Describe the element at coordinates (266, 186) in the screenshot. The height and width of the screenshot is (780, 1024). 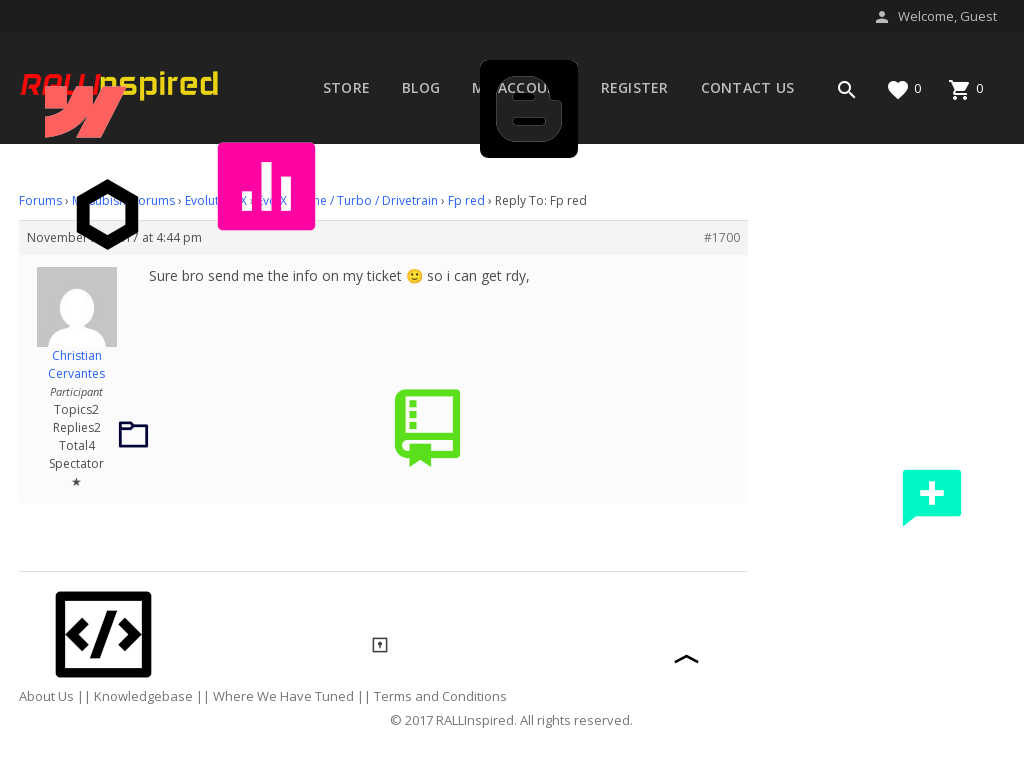
I see `view analytics dashboard` at that location.